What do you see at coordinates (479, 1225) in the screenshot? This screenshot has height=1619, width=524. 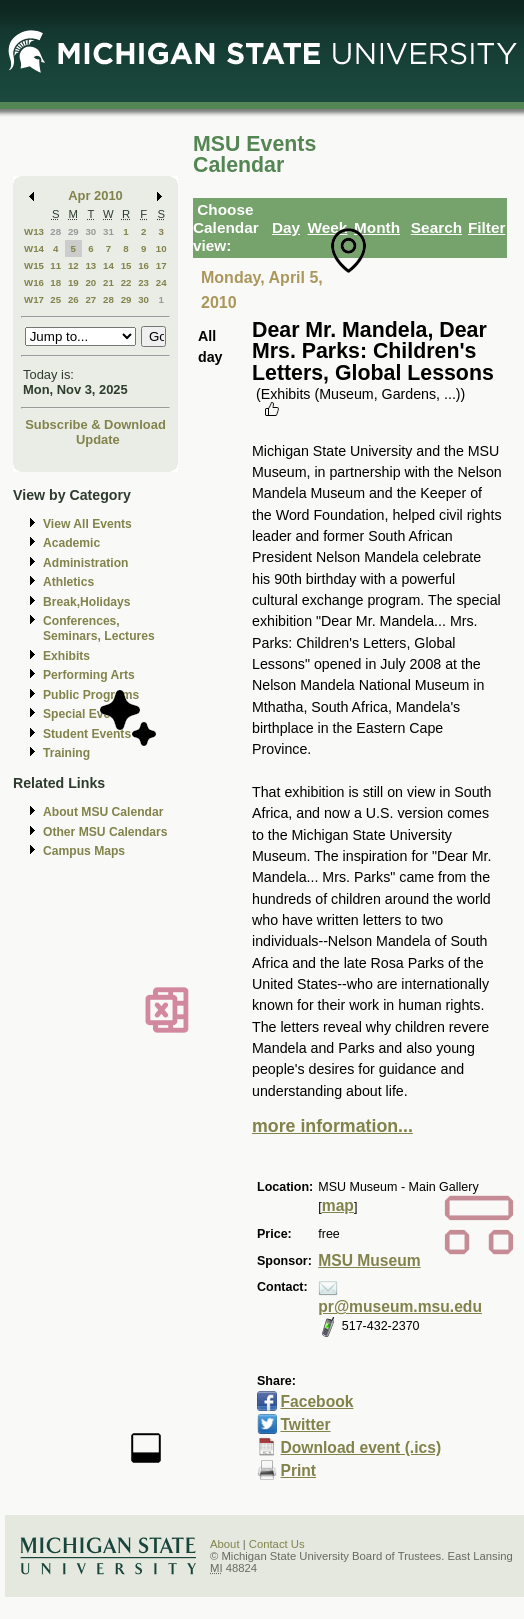 I see `view code structure or hierarchy` at bounding box center [479, 1225].